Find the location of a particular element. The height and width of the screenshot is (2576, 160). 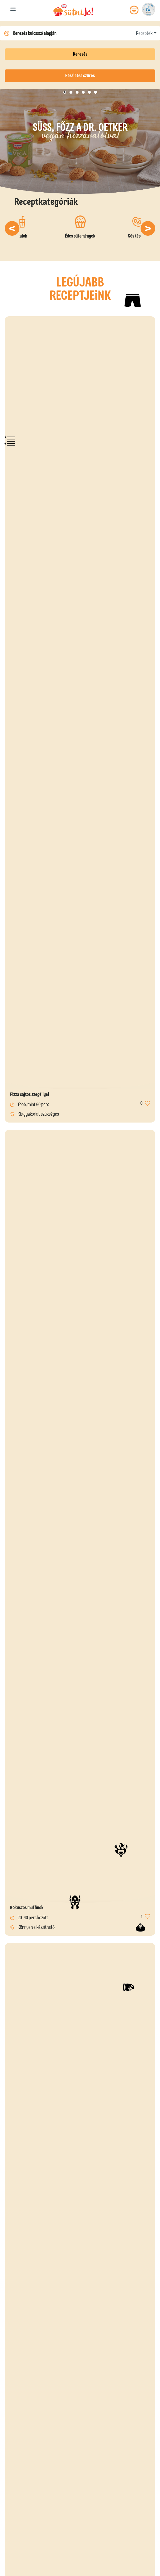

select underwear or shorts in a clothing game is located at coordinates (133, 300).